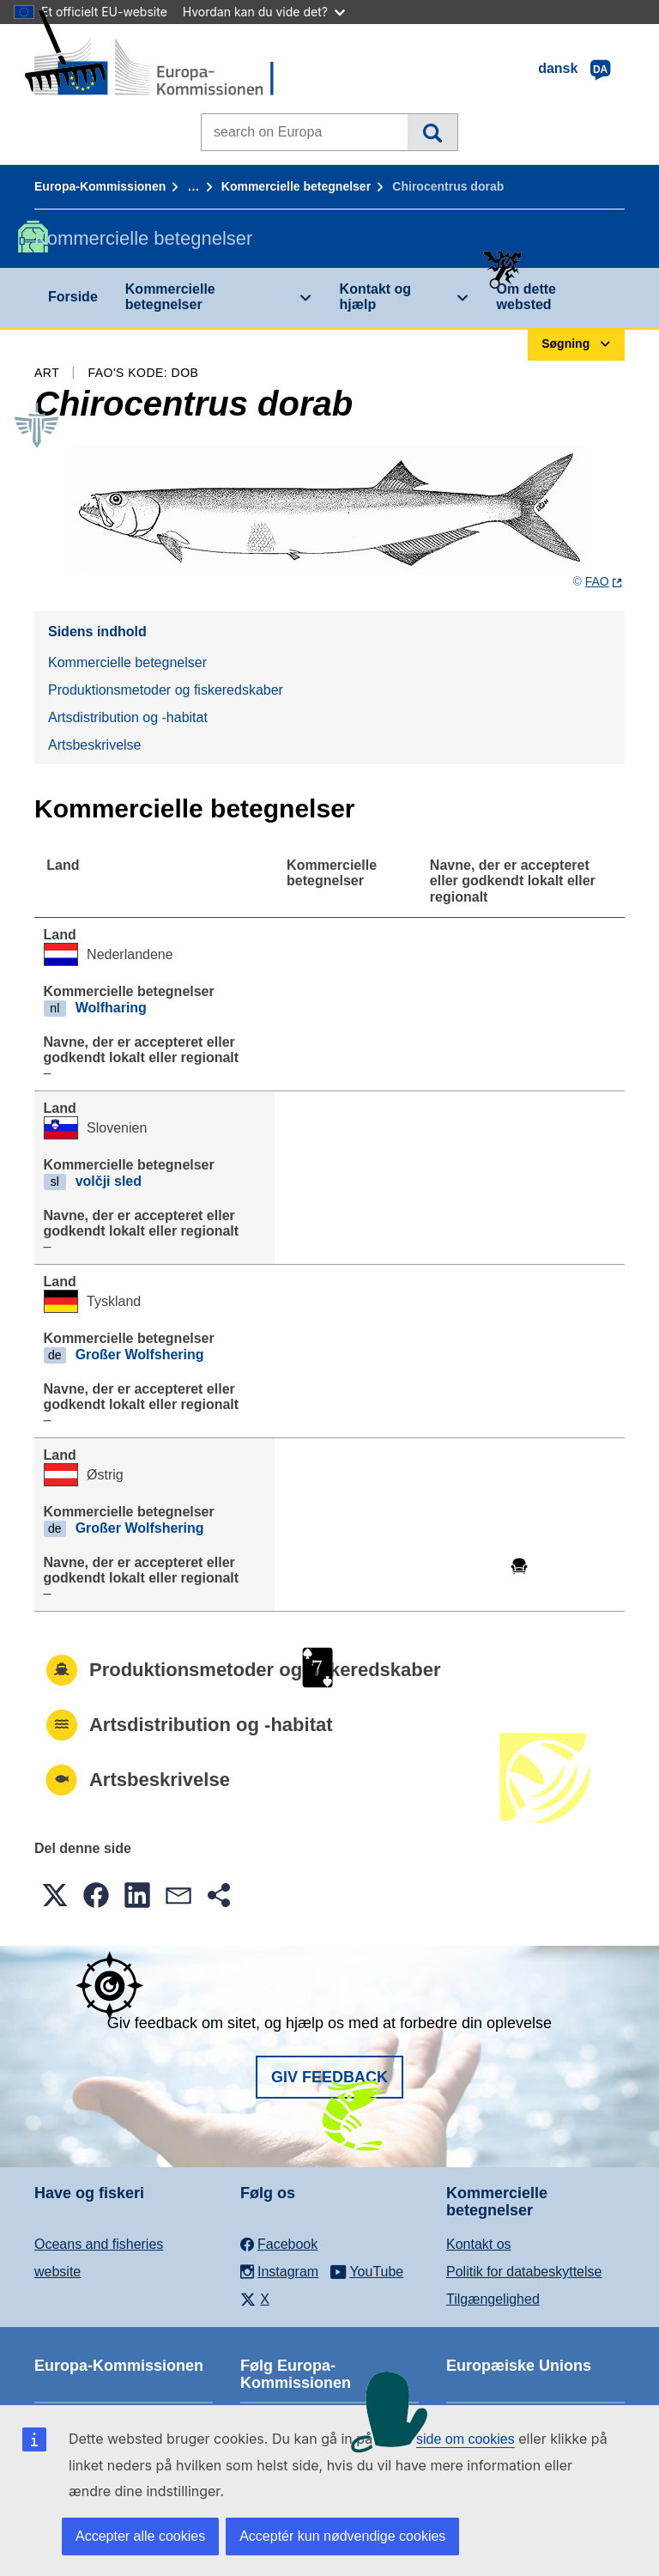  I want to click on access cooking or recipe features, so click(390, 2411).